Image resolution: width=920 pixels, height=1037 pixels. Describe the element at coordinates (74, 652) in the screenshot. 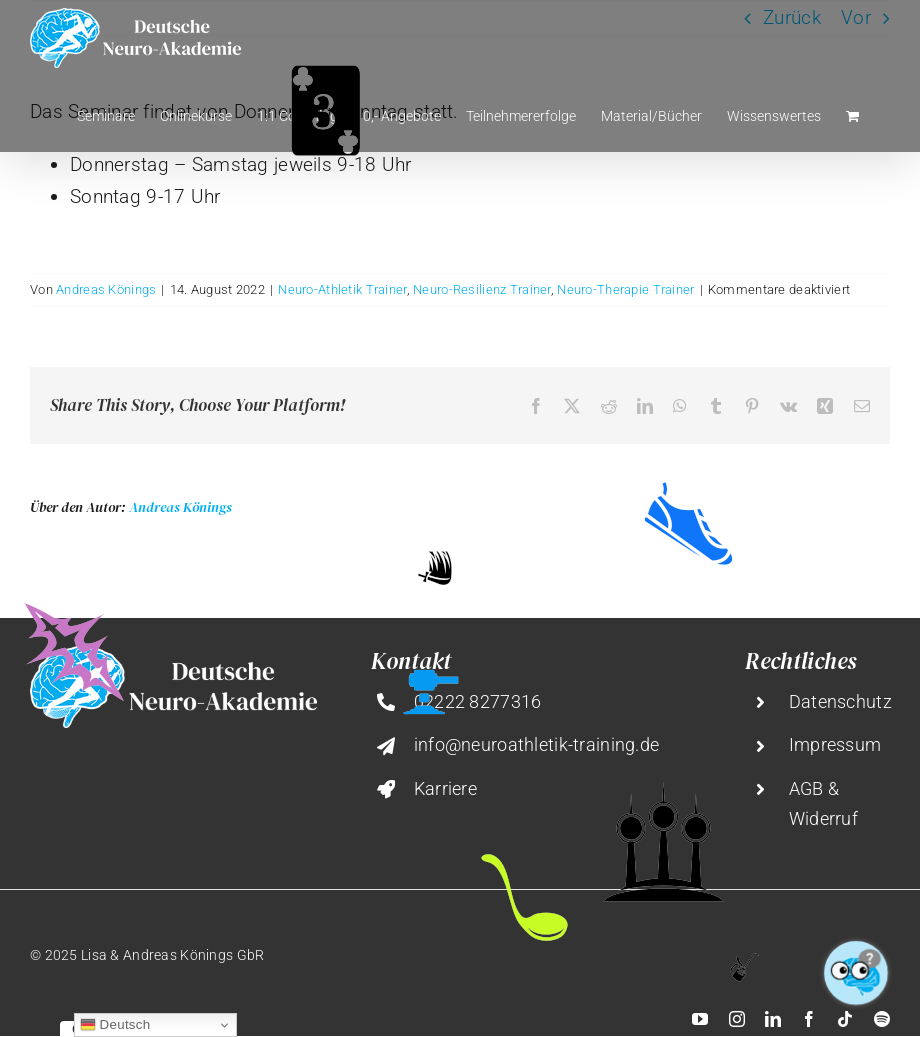

I see `indicates damage or injury status in a game` at that location.